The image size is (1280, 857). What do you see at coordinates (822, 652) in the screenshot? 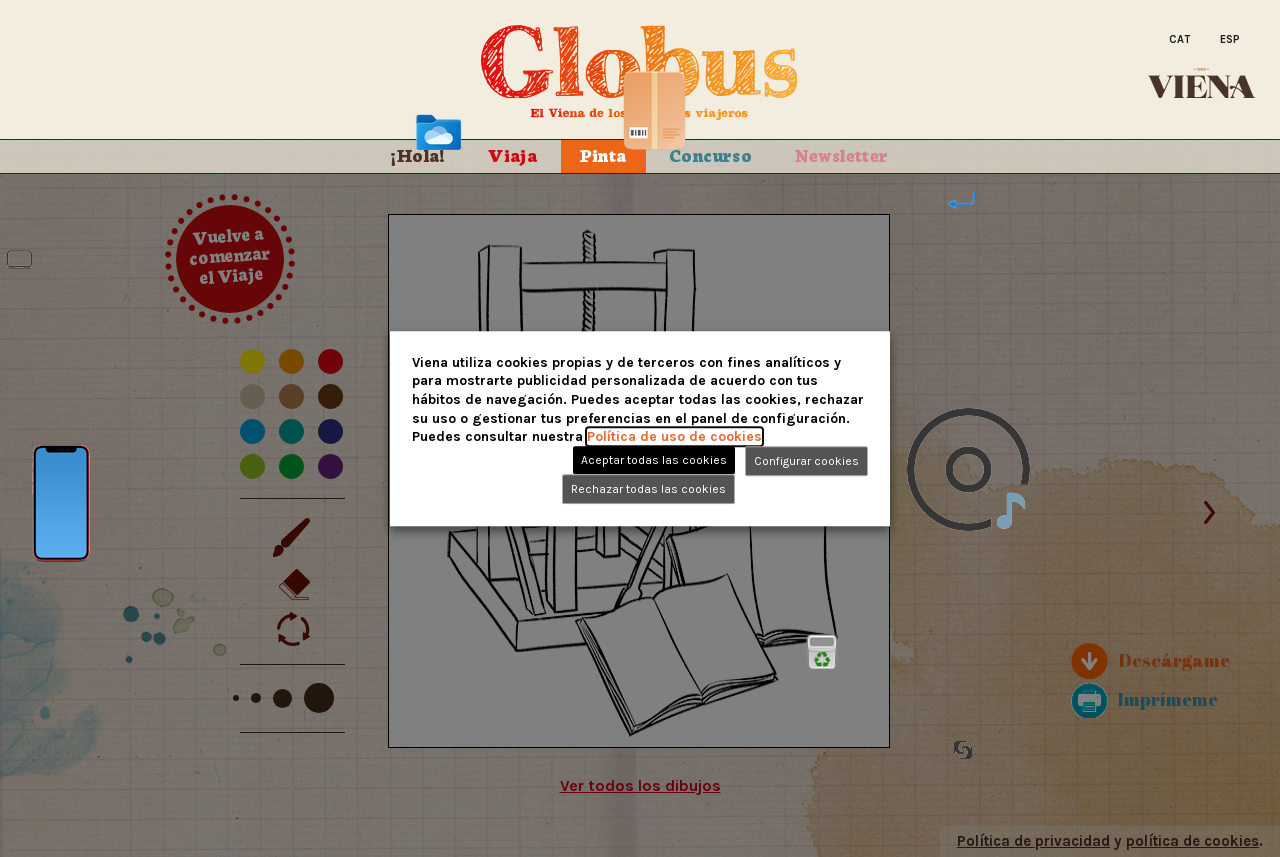
I see `open the trash or recycle bin` at bounding box center [822, 652].